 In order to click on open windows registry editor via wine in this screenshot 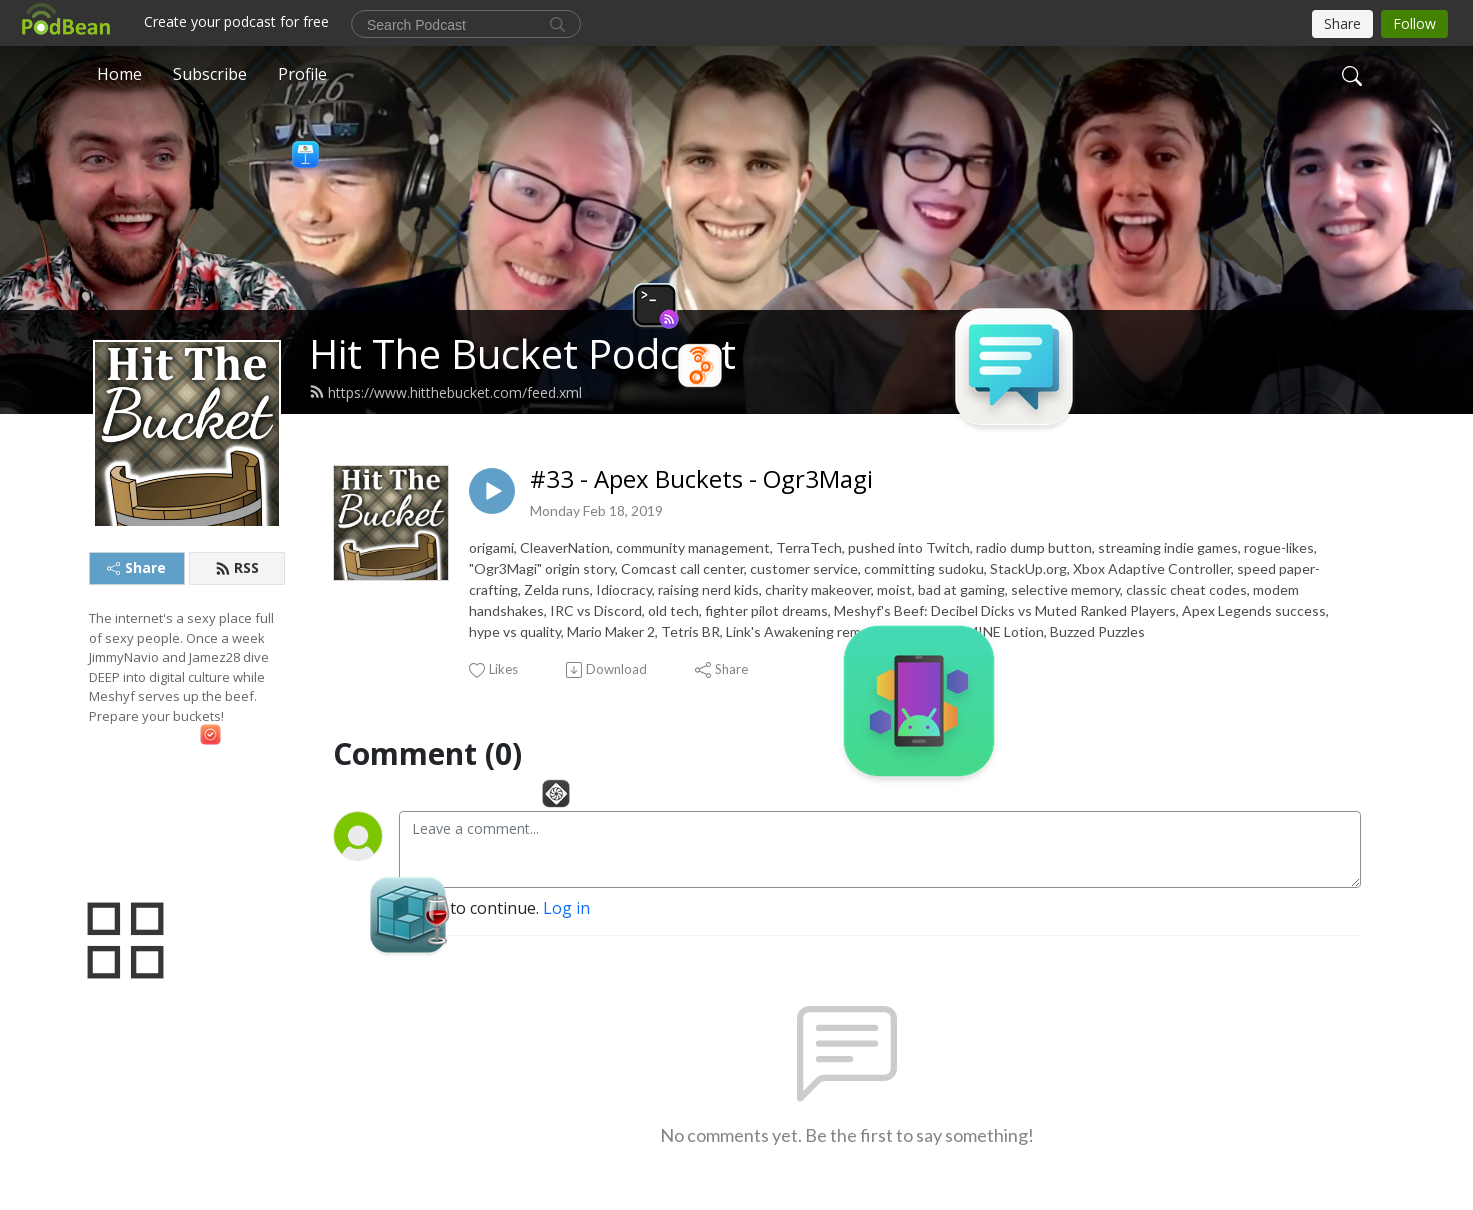, I will do `click(408, 915)`.